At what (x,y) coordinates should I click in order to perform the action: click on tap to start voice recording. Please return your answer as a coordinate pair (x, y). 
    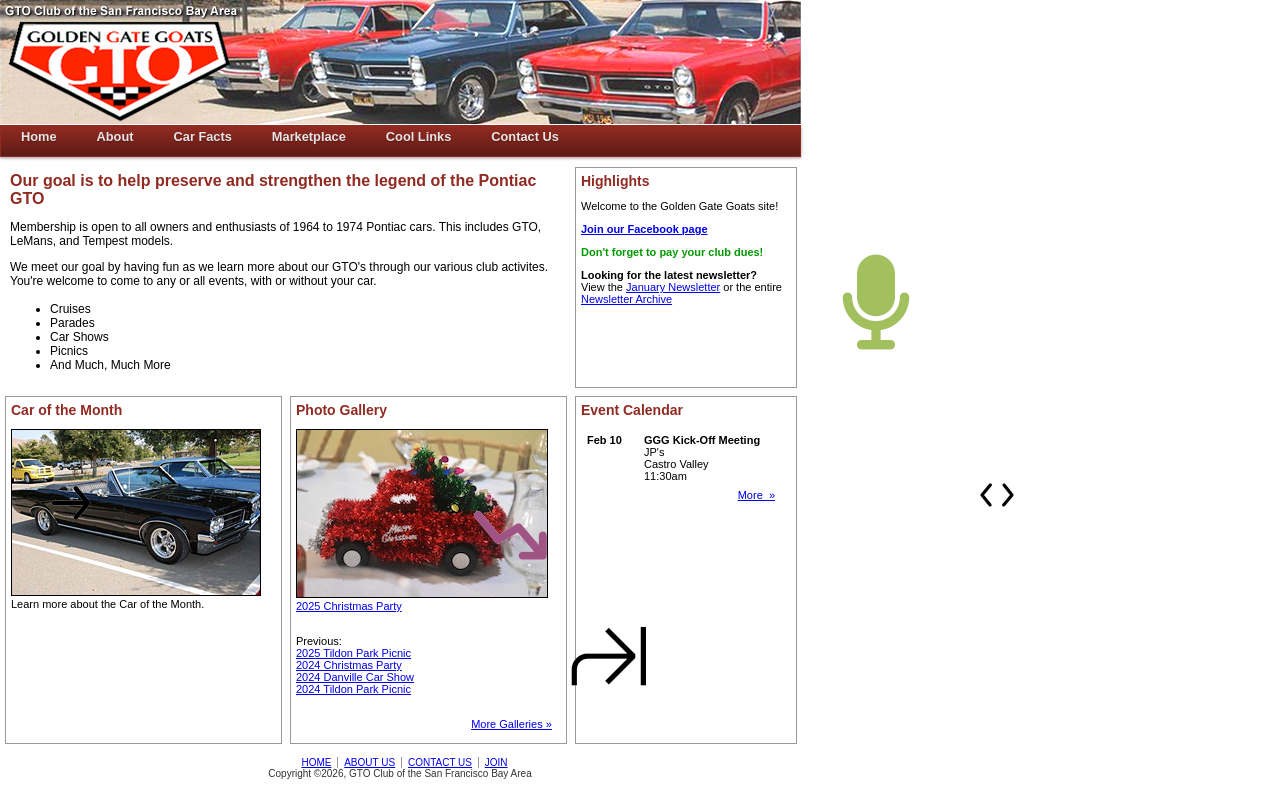
    Looking at the image, I should click on (876, 302).